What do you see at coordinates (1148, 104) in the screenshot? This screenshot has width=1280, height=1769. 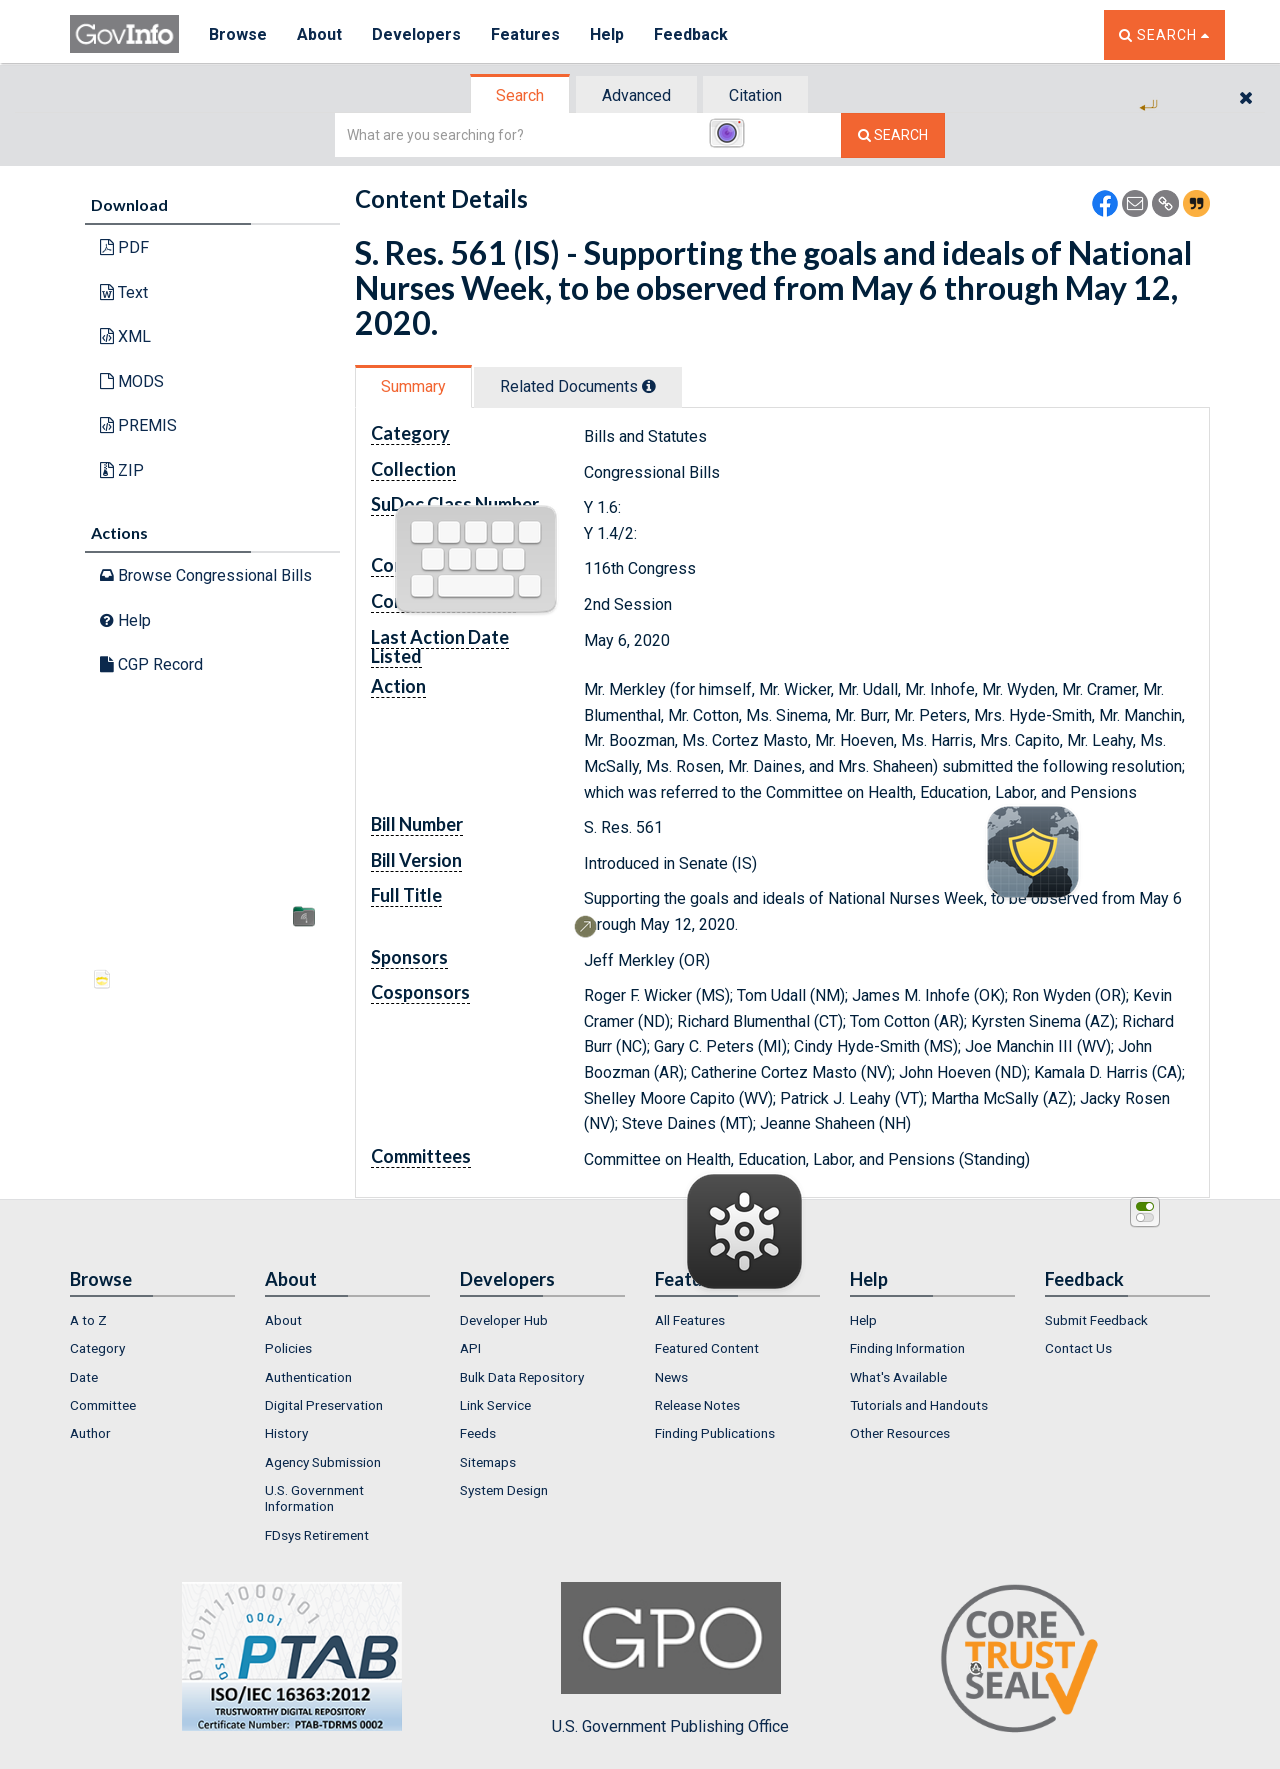 I see `reply to all recipients of an email` at bounding box center [1148, 104].